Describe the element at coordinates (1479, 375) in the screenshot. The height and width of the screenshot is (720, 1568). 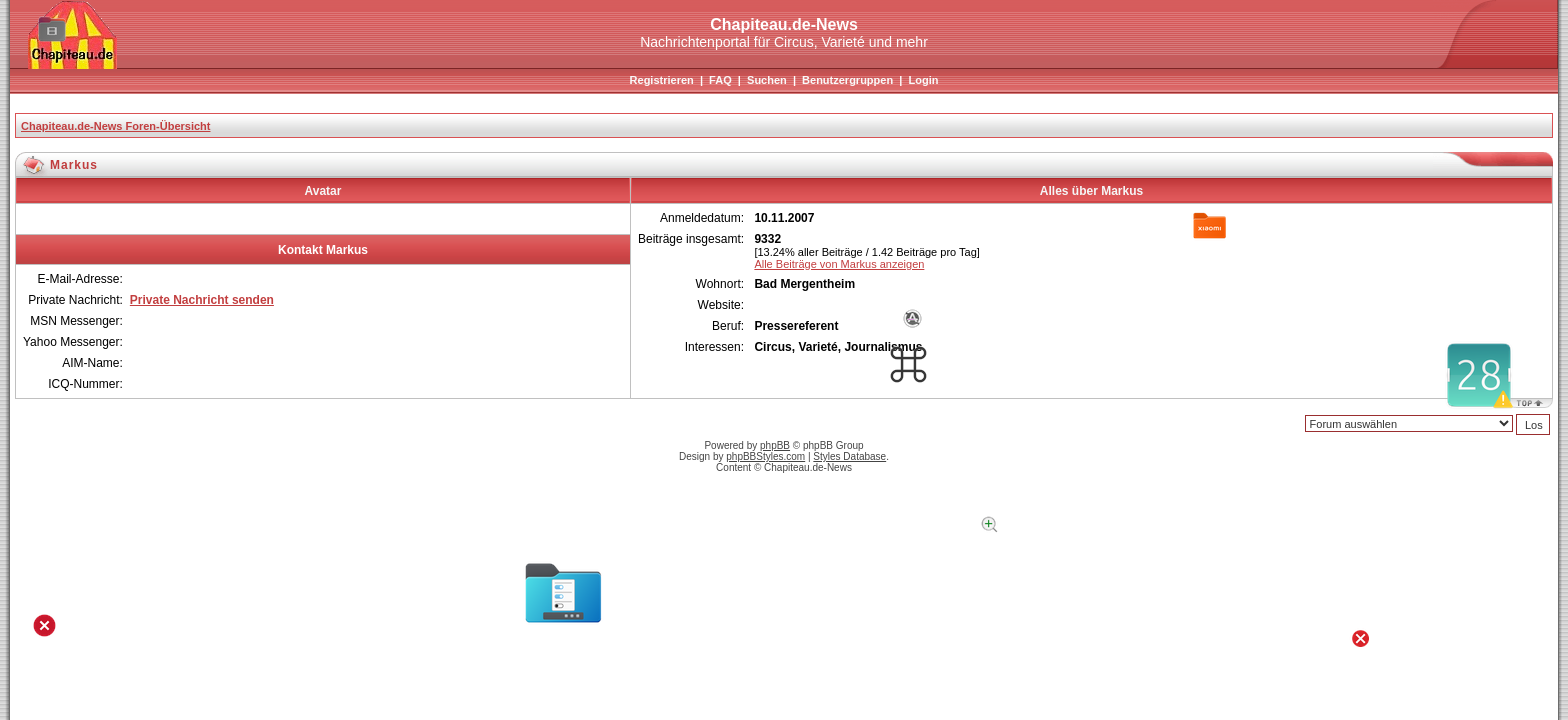
I see `indicates an upcoming appointment or event` at that location.